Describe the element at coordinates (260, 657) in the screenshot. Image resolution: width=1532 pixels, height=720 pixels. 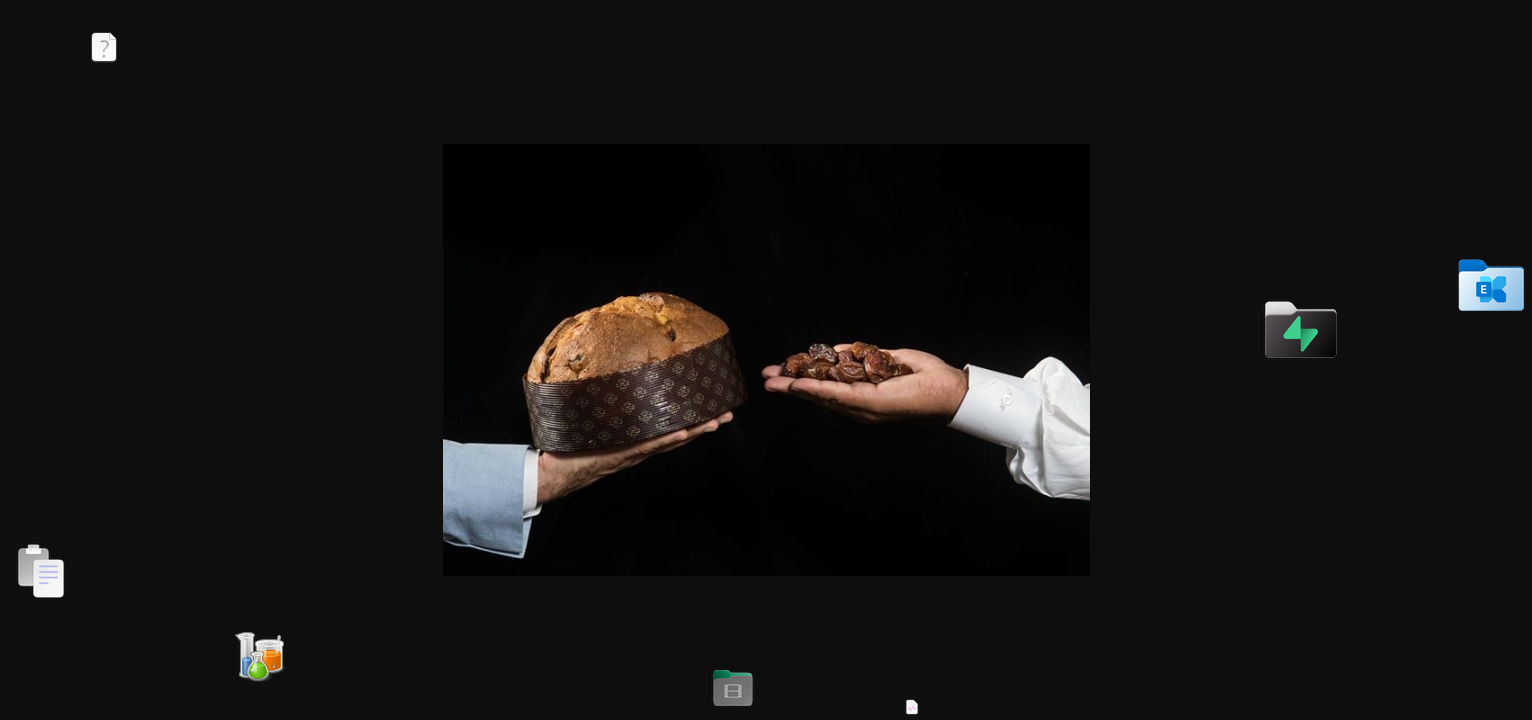
I see `open science or chemistry applications` at that location.